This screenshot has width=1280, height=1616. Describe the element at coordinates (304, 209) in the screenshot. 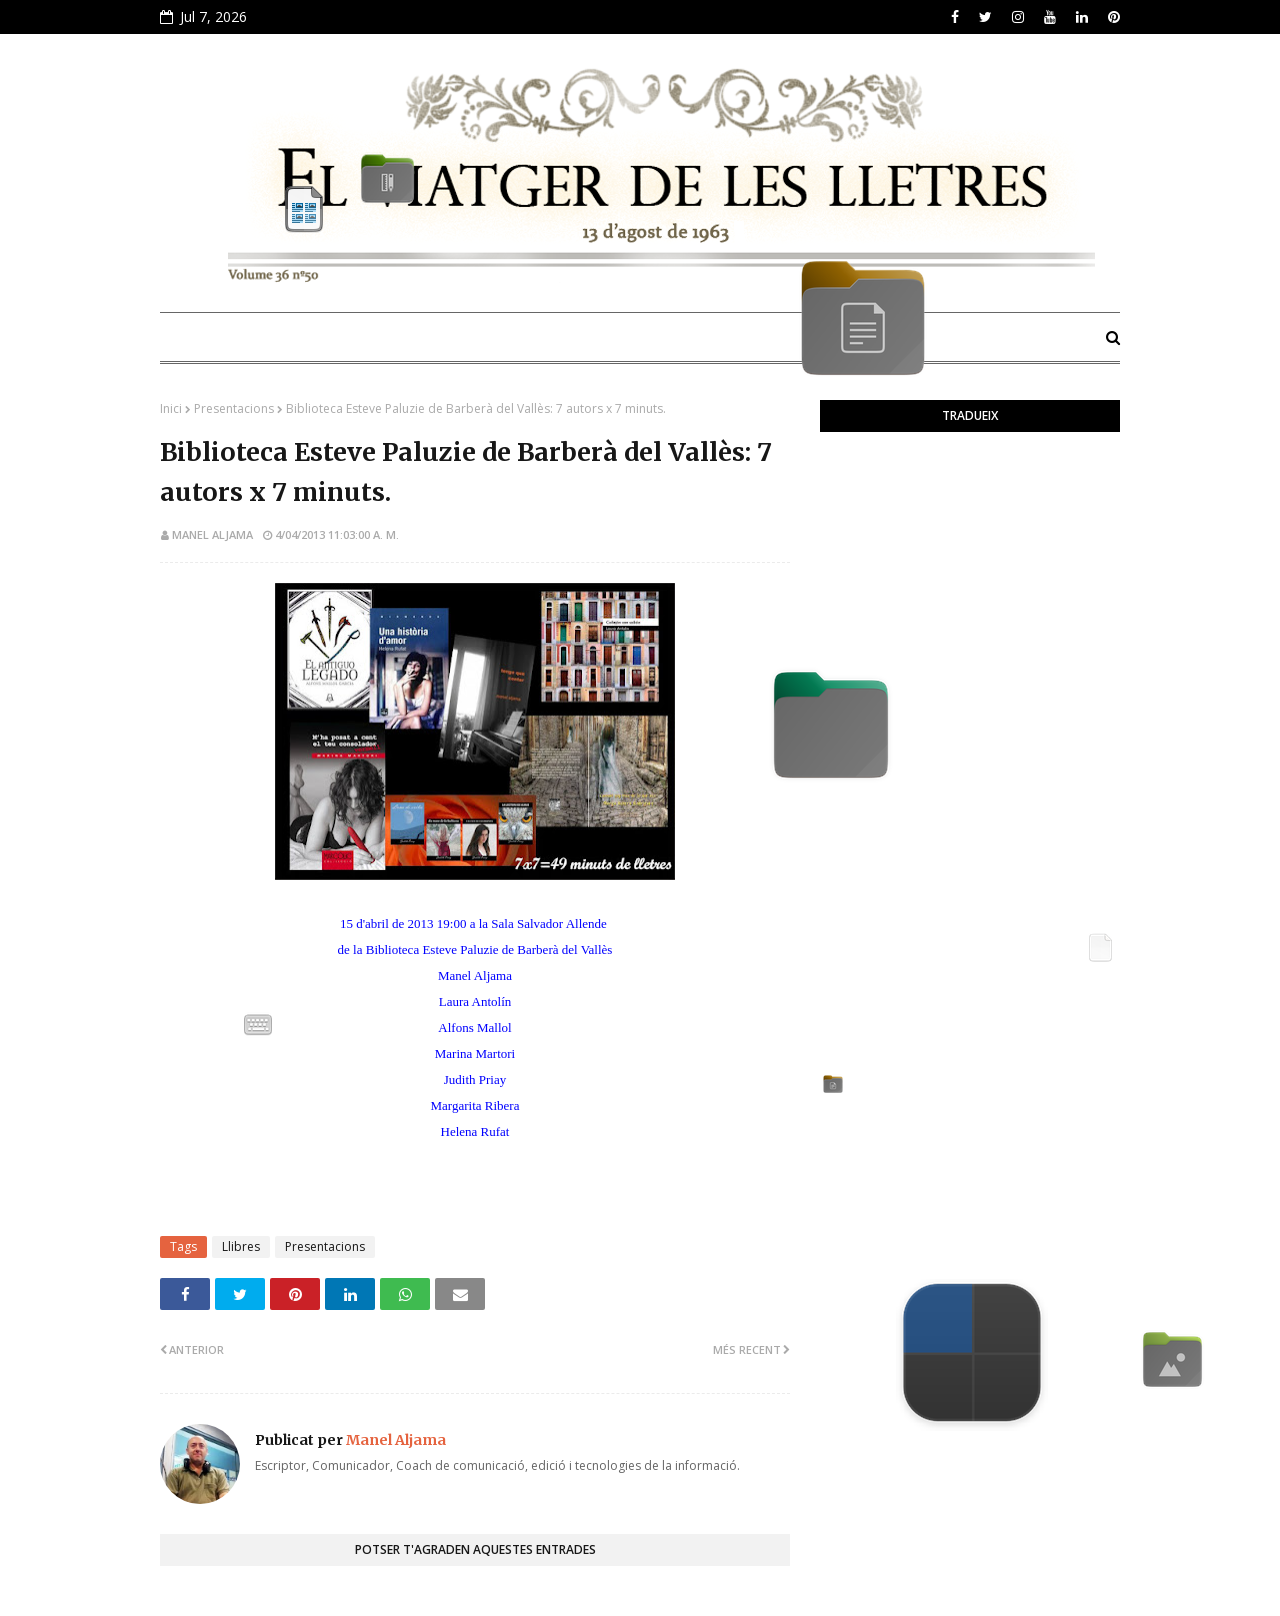

I see `open an opendocument master document file` at that location.